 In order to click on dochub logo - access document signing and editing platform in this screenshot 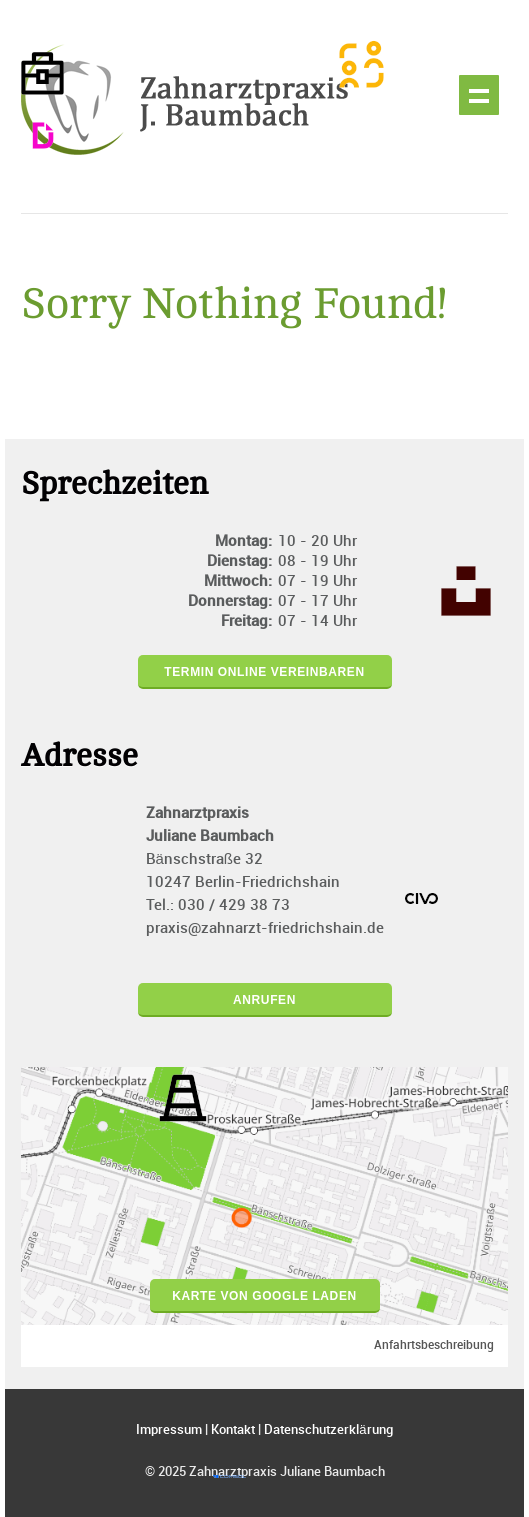, I will do `click(43, 135)`.